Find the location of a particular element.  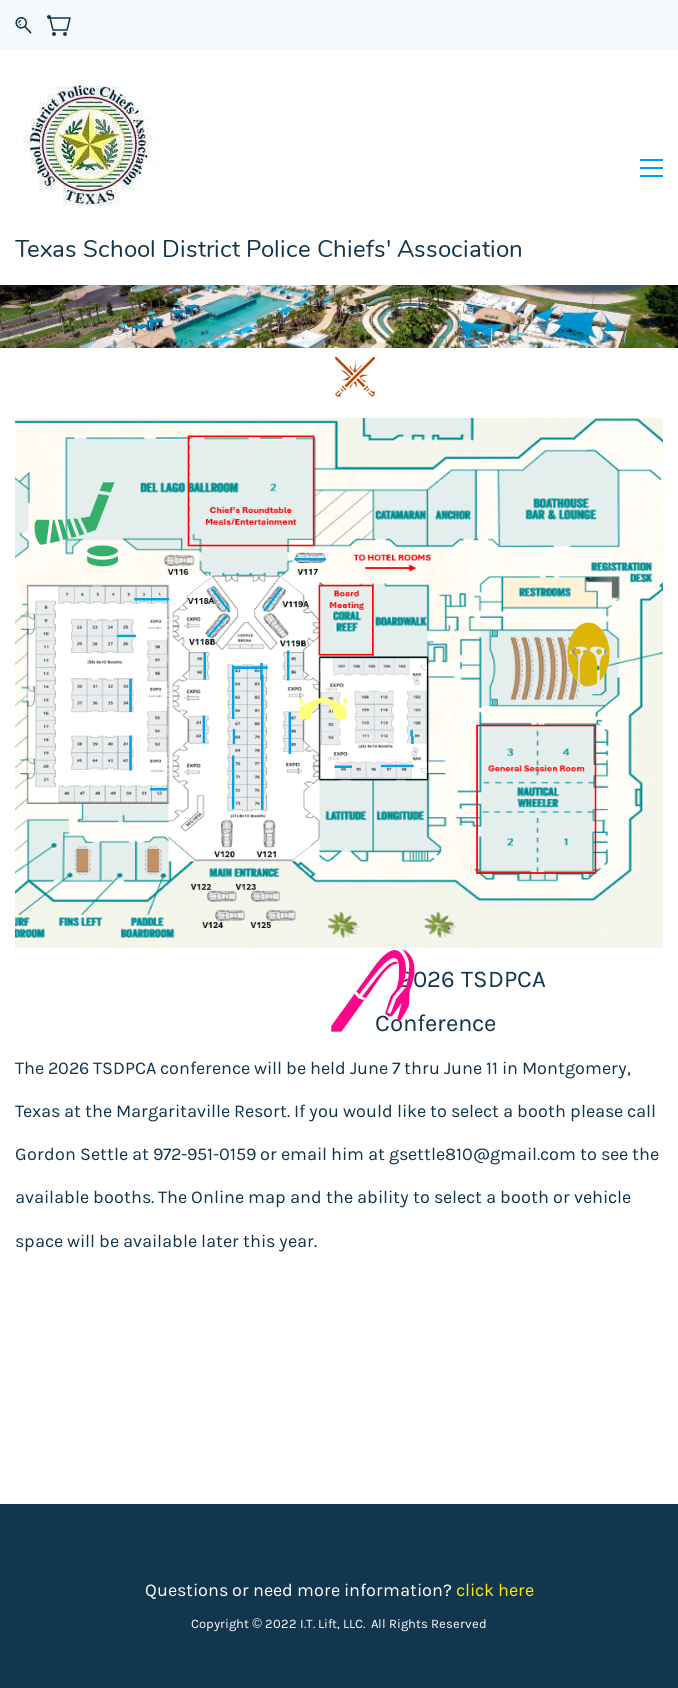

access lightsaber combat or duel mode is located at coordinates (355, 377).